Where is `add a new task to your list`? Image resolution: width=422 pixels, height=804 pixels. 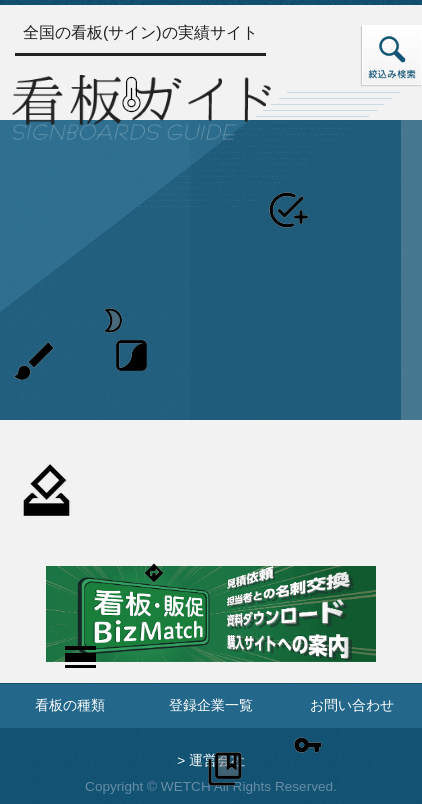 add a new task to your list is located at coordinates (287, 210).